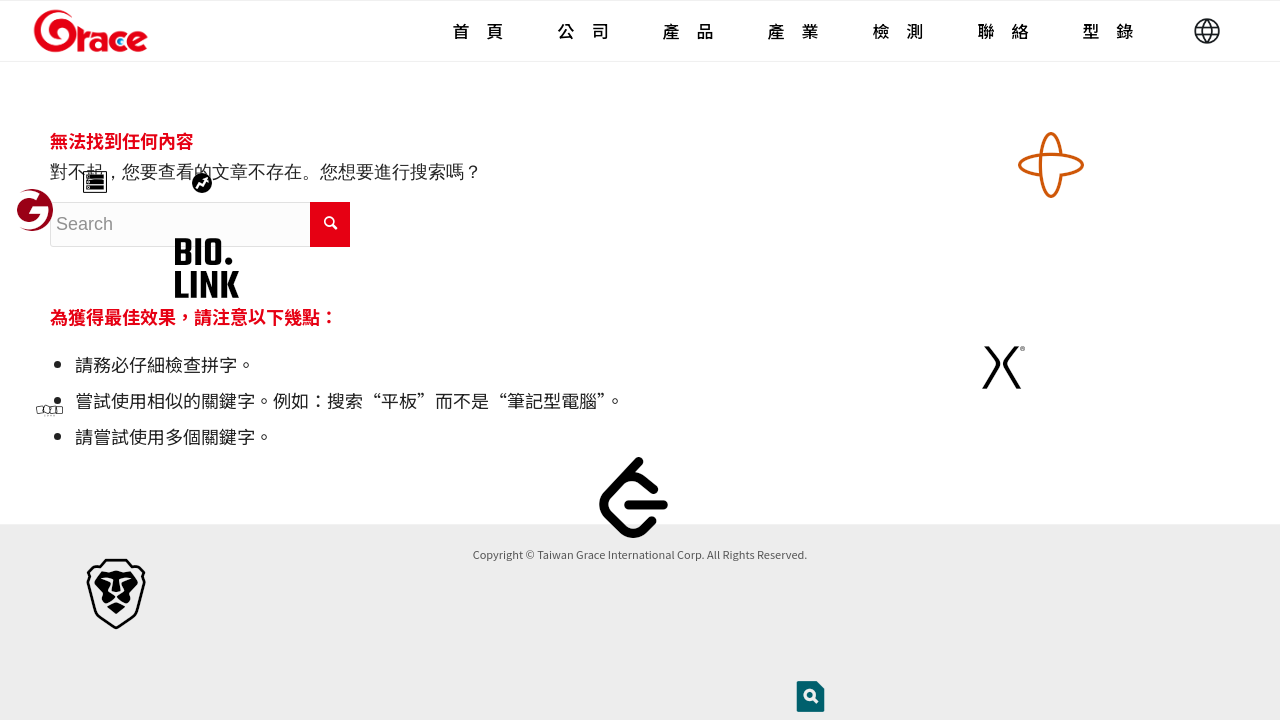 This screenshot has width=1280, height=720. I want to click on openmediavault network-attached storage application, so click(95, 182).